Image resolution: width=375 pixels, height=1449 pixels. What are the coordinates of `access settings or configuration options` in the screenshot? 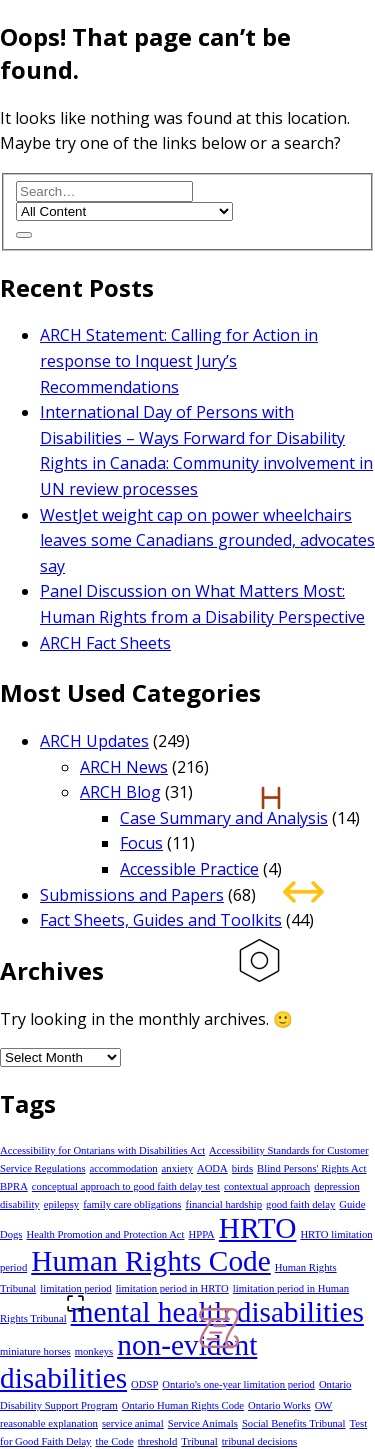 It's located at (259, 960).